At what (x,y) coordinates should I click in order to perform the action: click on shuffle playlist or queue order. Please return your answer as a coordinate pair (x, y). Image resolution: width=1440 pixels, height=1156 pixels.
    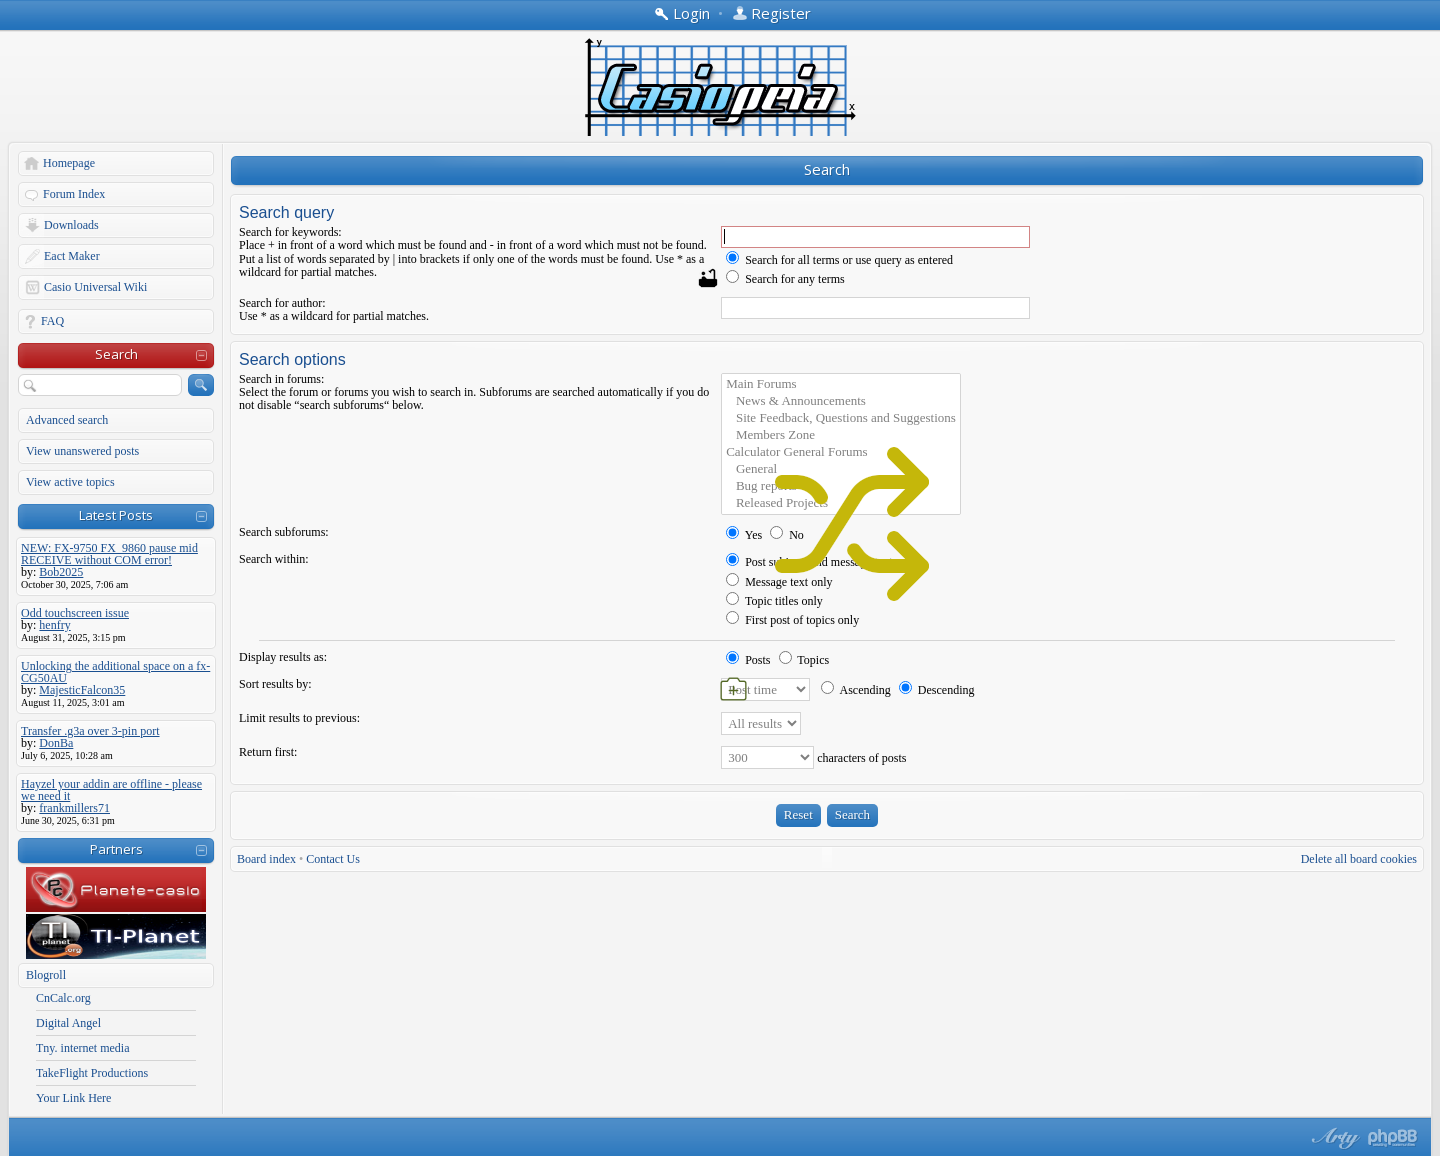
    Looking at the image, I should click on (852, 524).